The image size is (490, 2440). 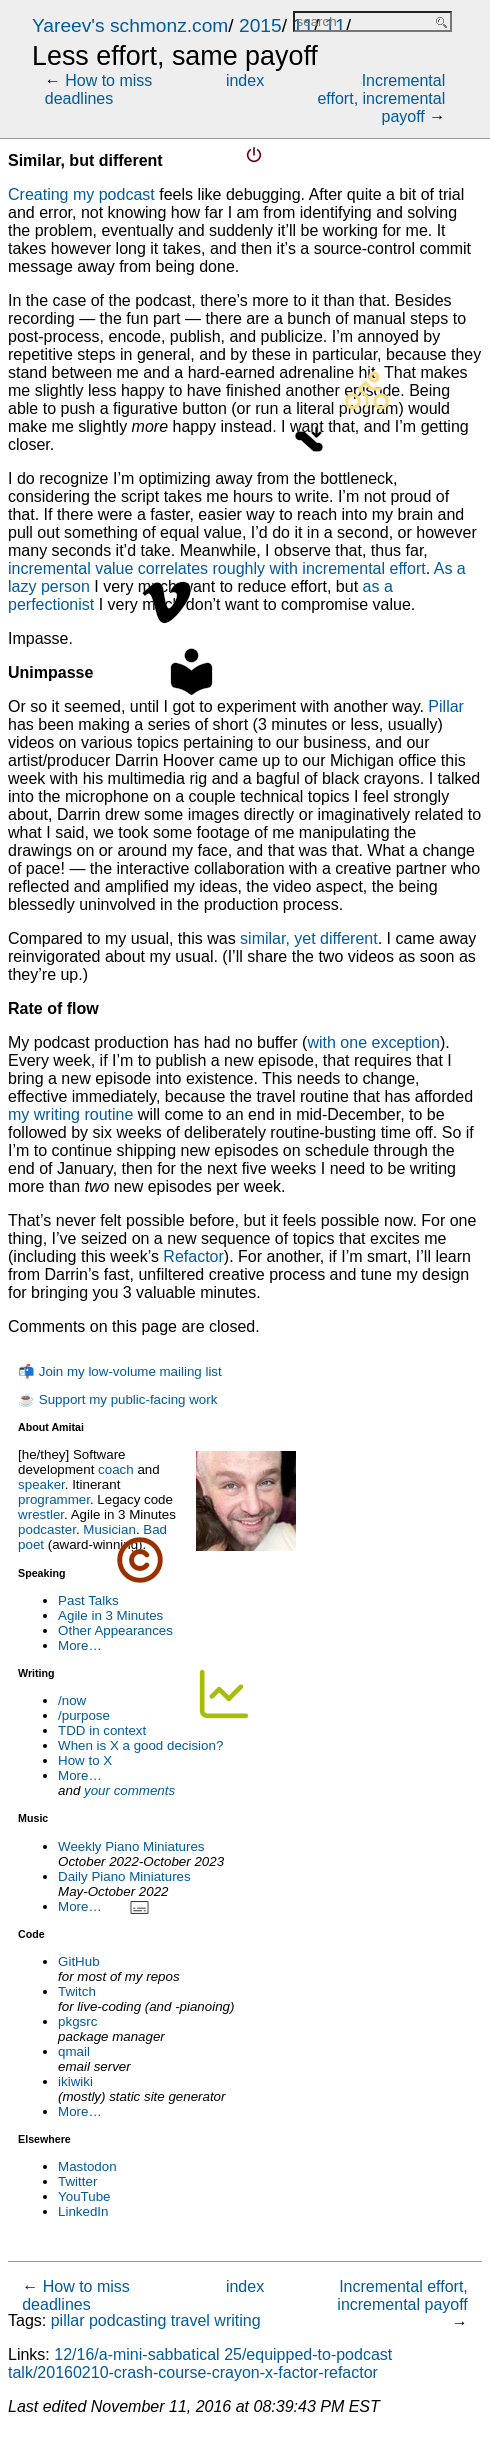 I want to click on access local library services, so click(x=191, y=671).